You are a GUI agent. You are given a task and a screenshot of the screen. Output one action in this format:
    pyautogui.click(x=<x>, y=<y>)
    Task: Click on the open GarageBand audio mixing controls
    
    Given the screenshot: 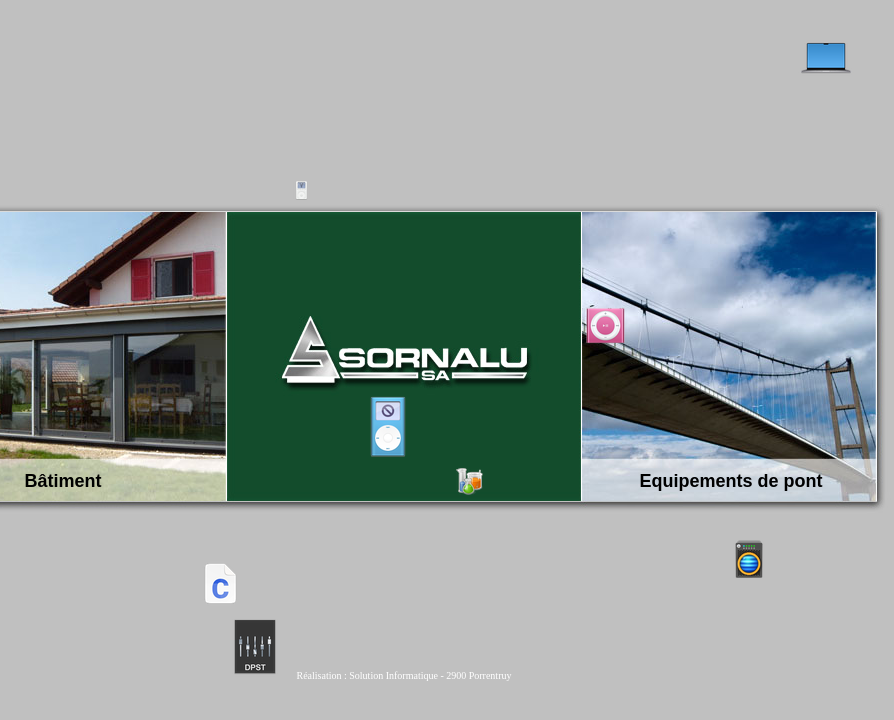 What is the action you would take?
    pyautogui.click(x=255, y=648)
    